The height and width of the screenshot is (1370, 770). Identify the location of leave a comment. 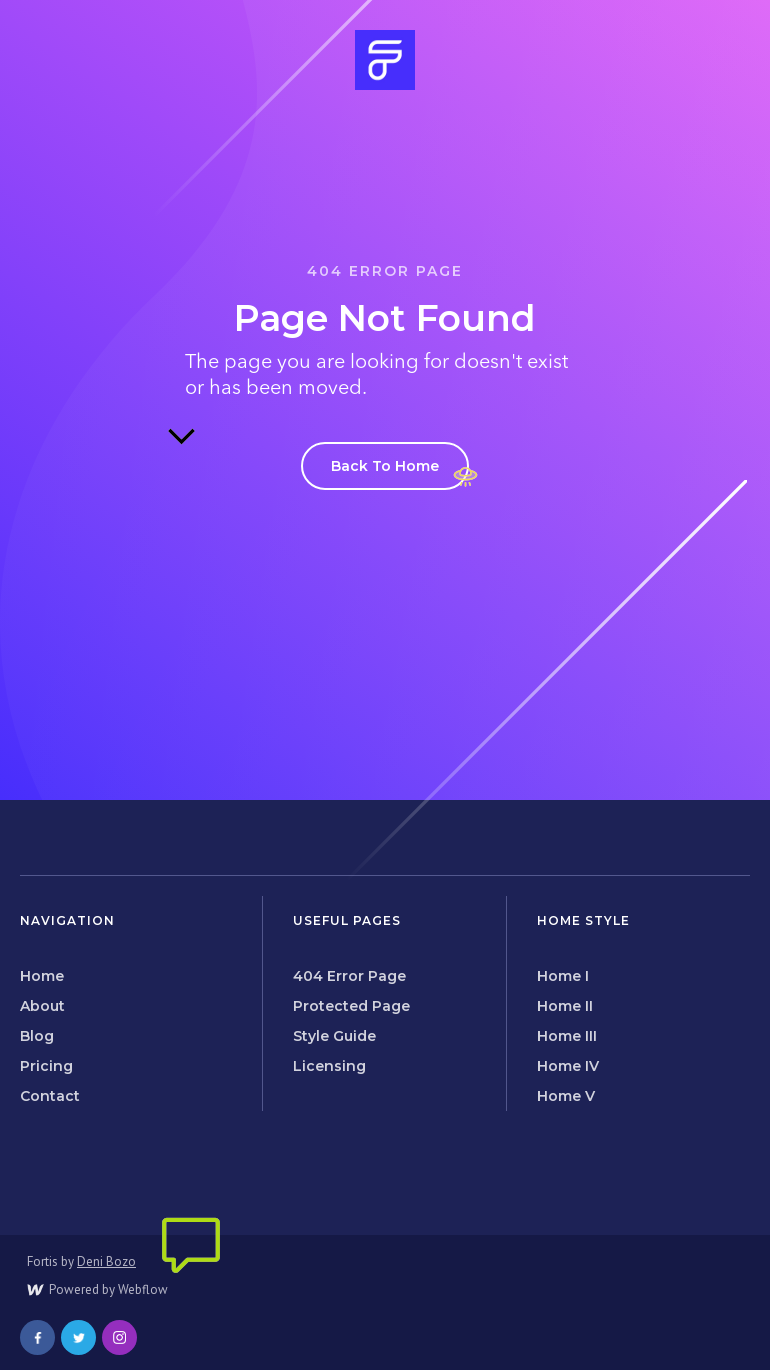
(191, 1244).